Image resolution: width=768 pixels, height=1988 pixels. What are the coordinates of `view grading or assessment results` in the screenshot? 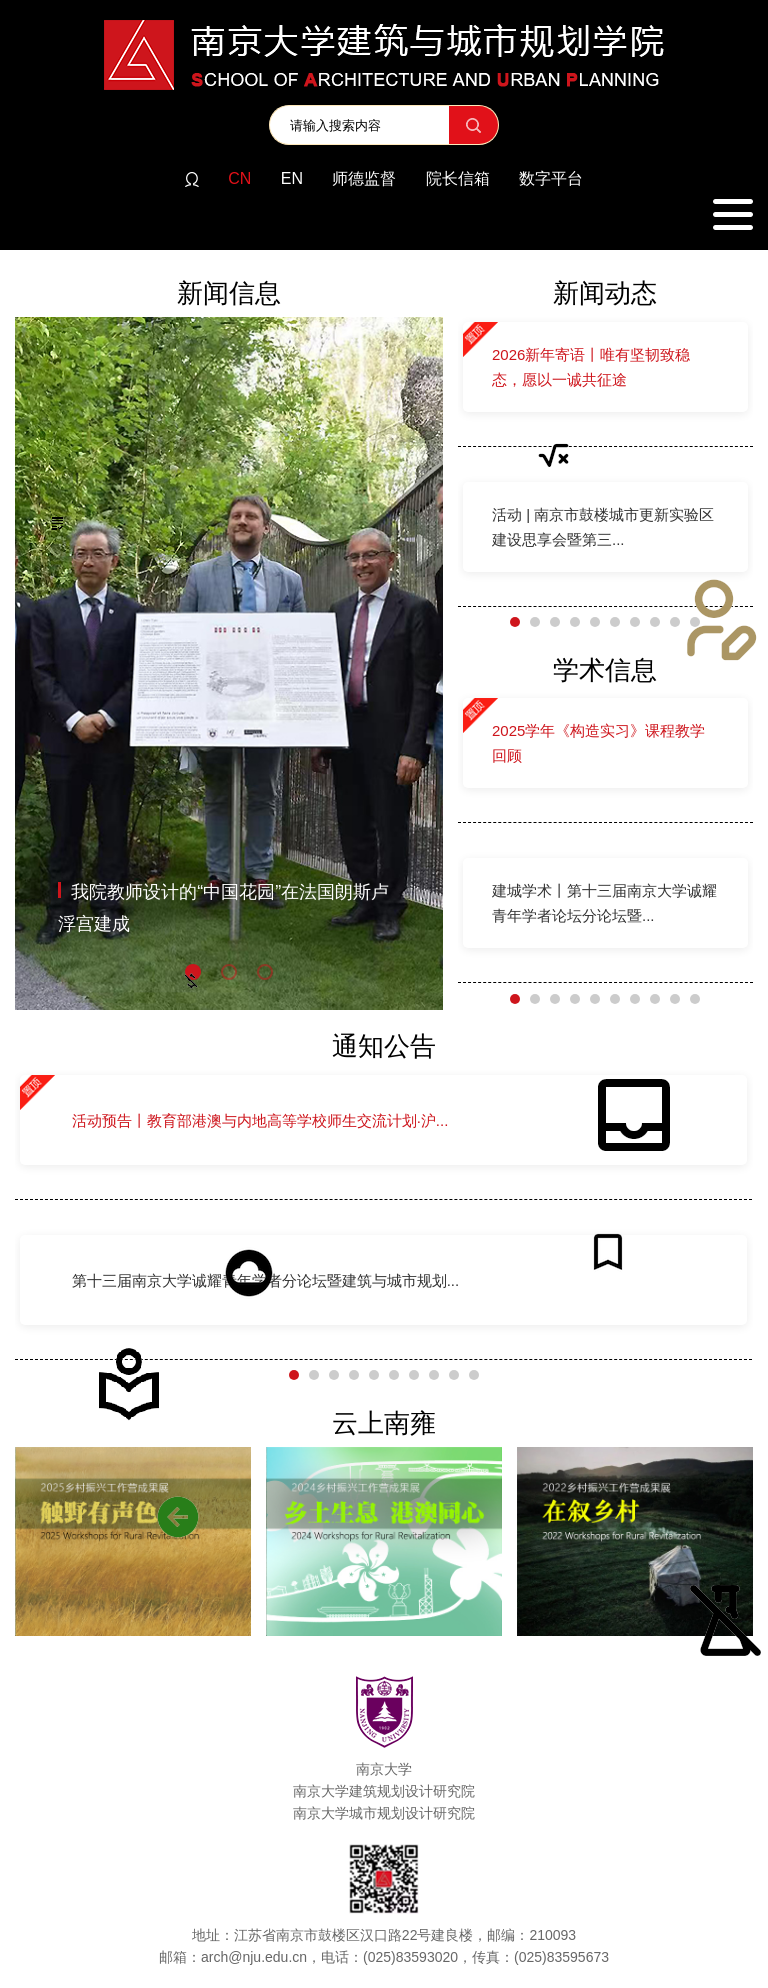 It's located at (57, 523).